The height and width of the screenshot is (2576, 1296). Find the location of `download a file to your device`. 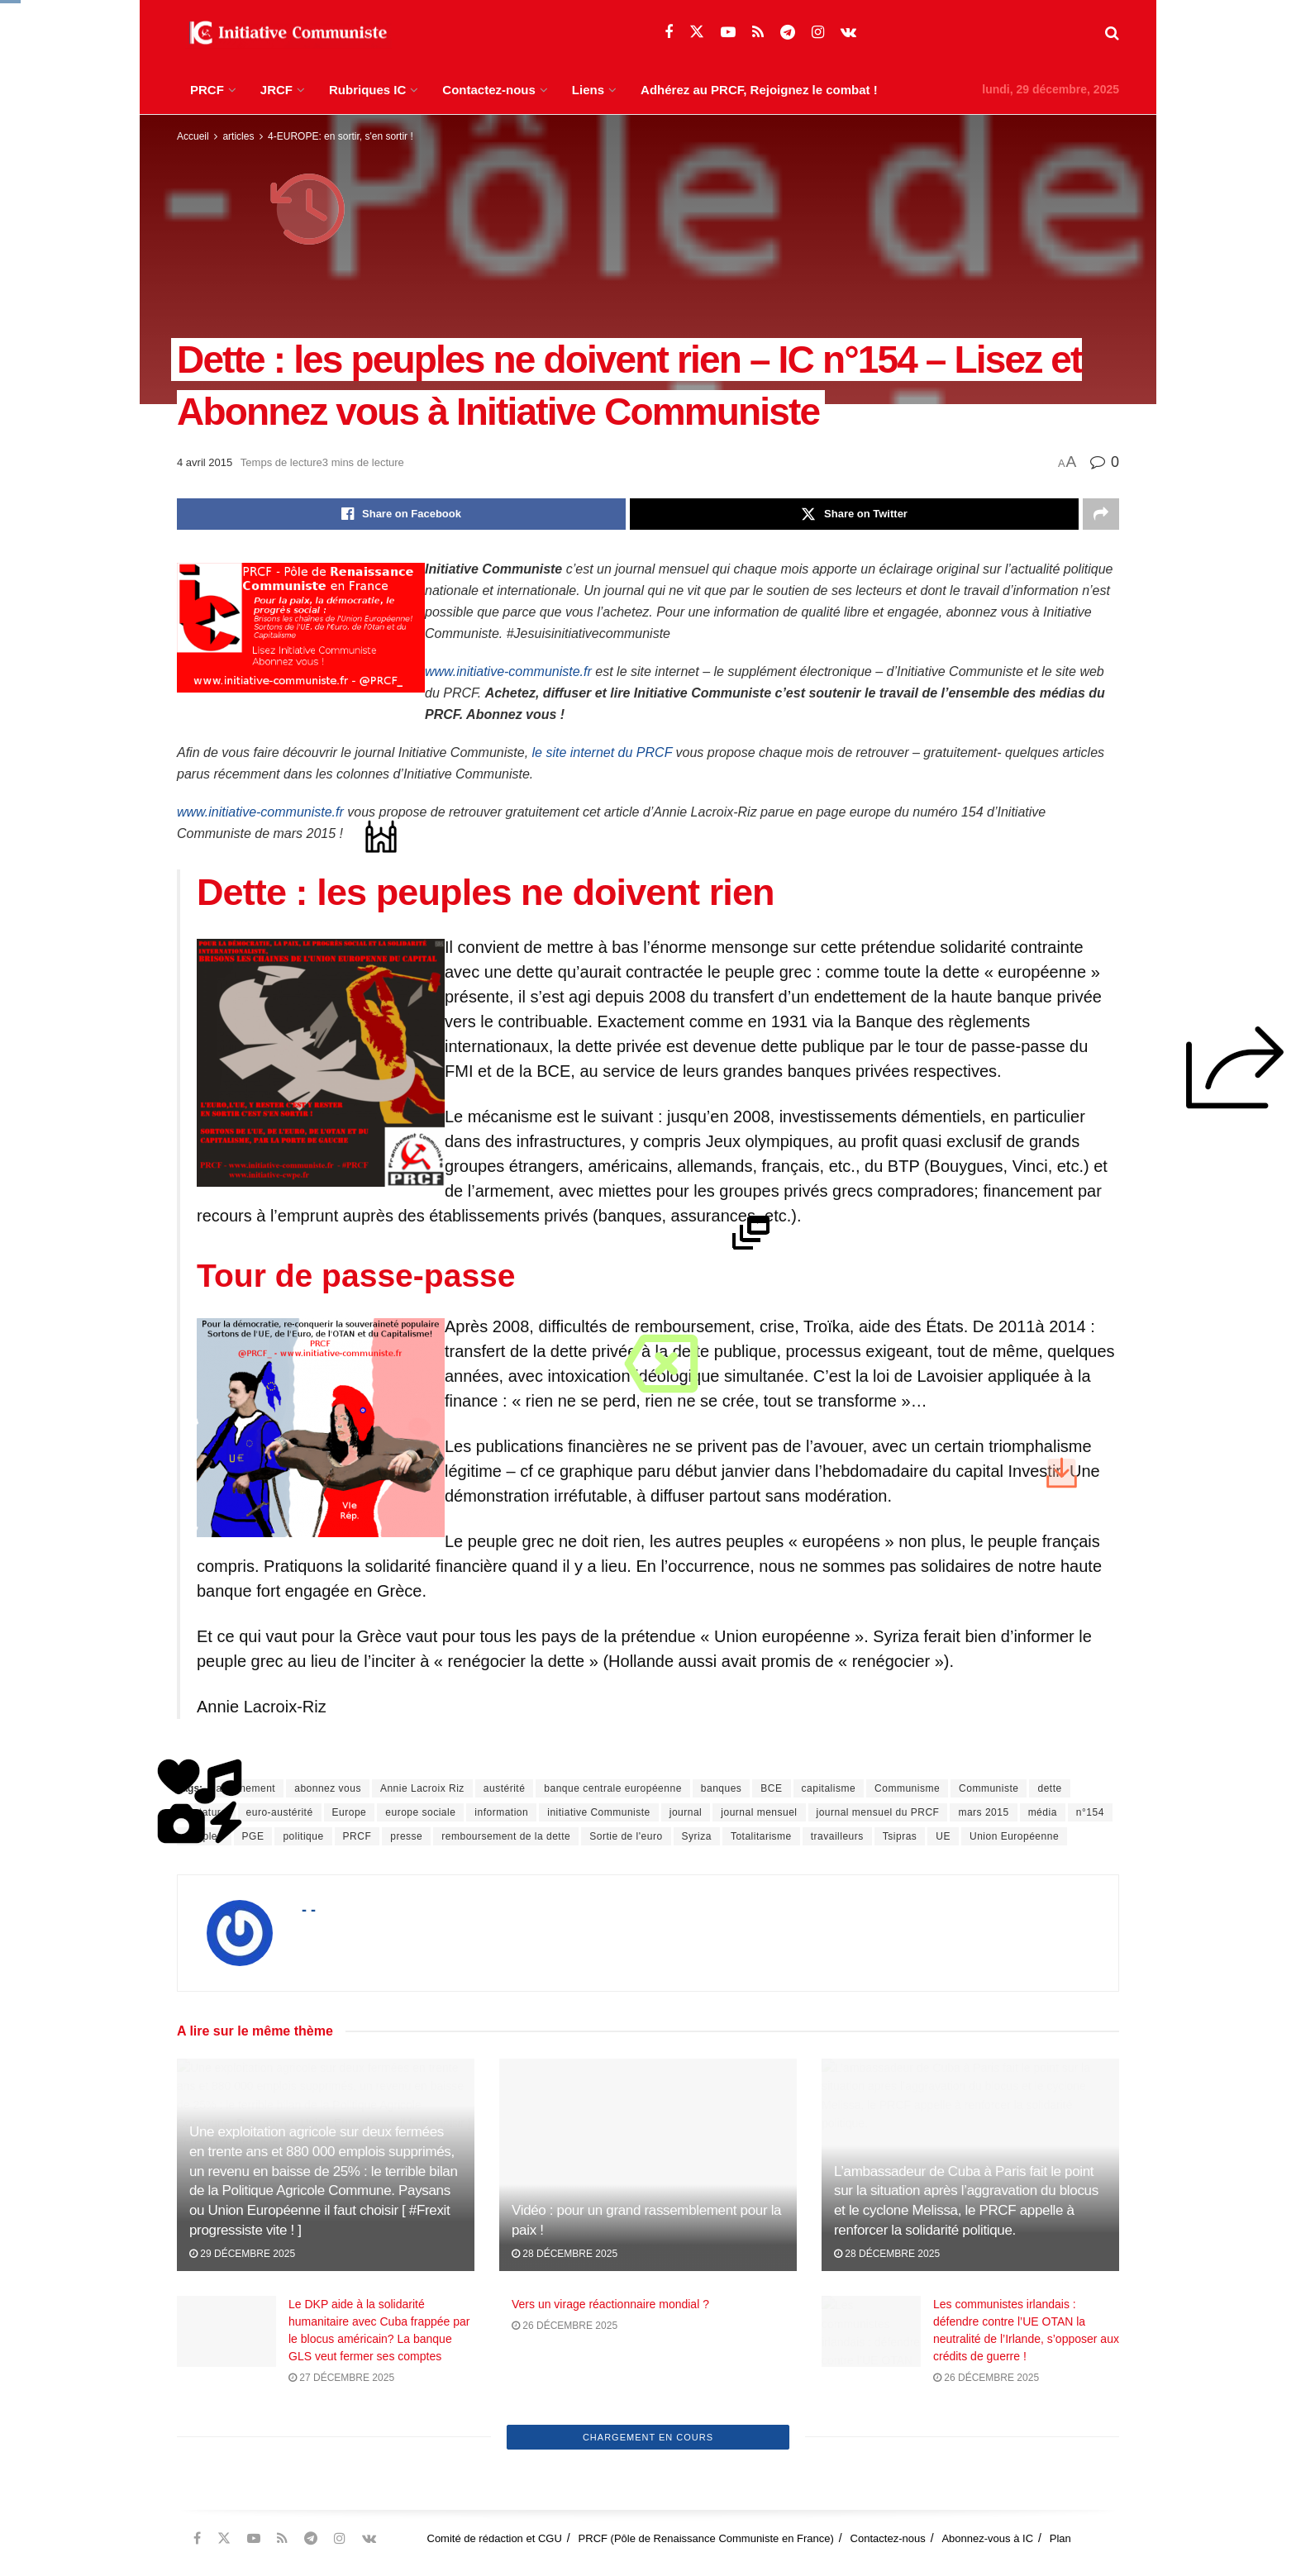

download a file to your device is located at coordinates (1061, 1474).